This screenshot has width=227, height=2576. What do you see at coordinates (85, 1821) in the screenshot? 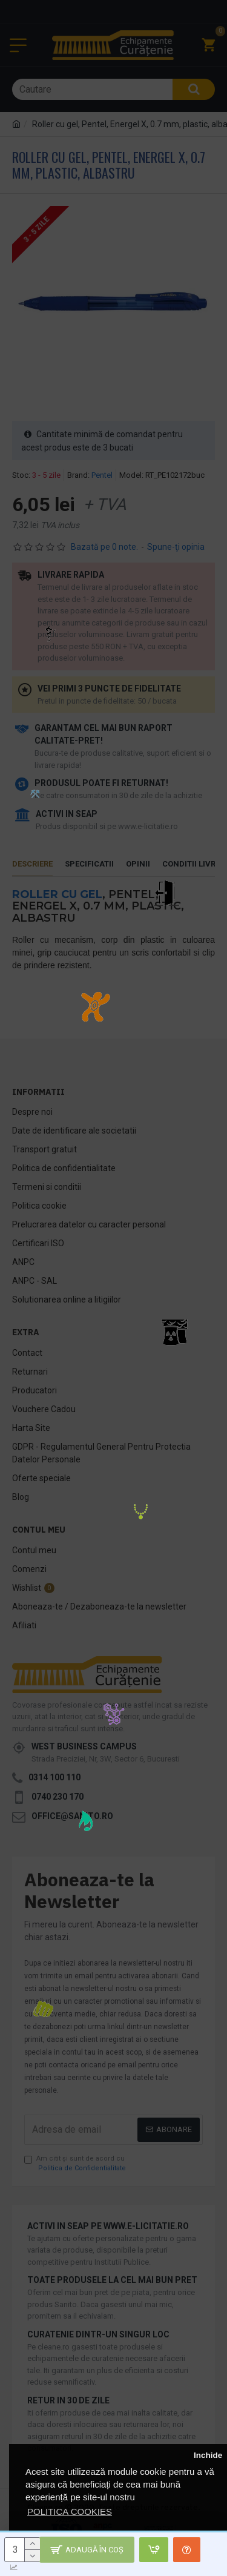
I see `toggle light or illumination in-game` at bounding box center [85, 1821].